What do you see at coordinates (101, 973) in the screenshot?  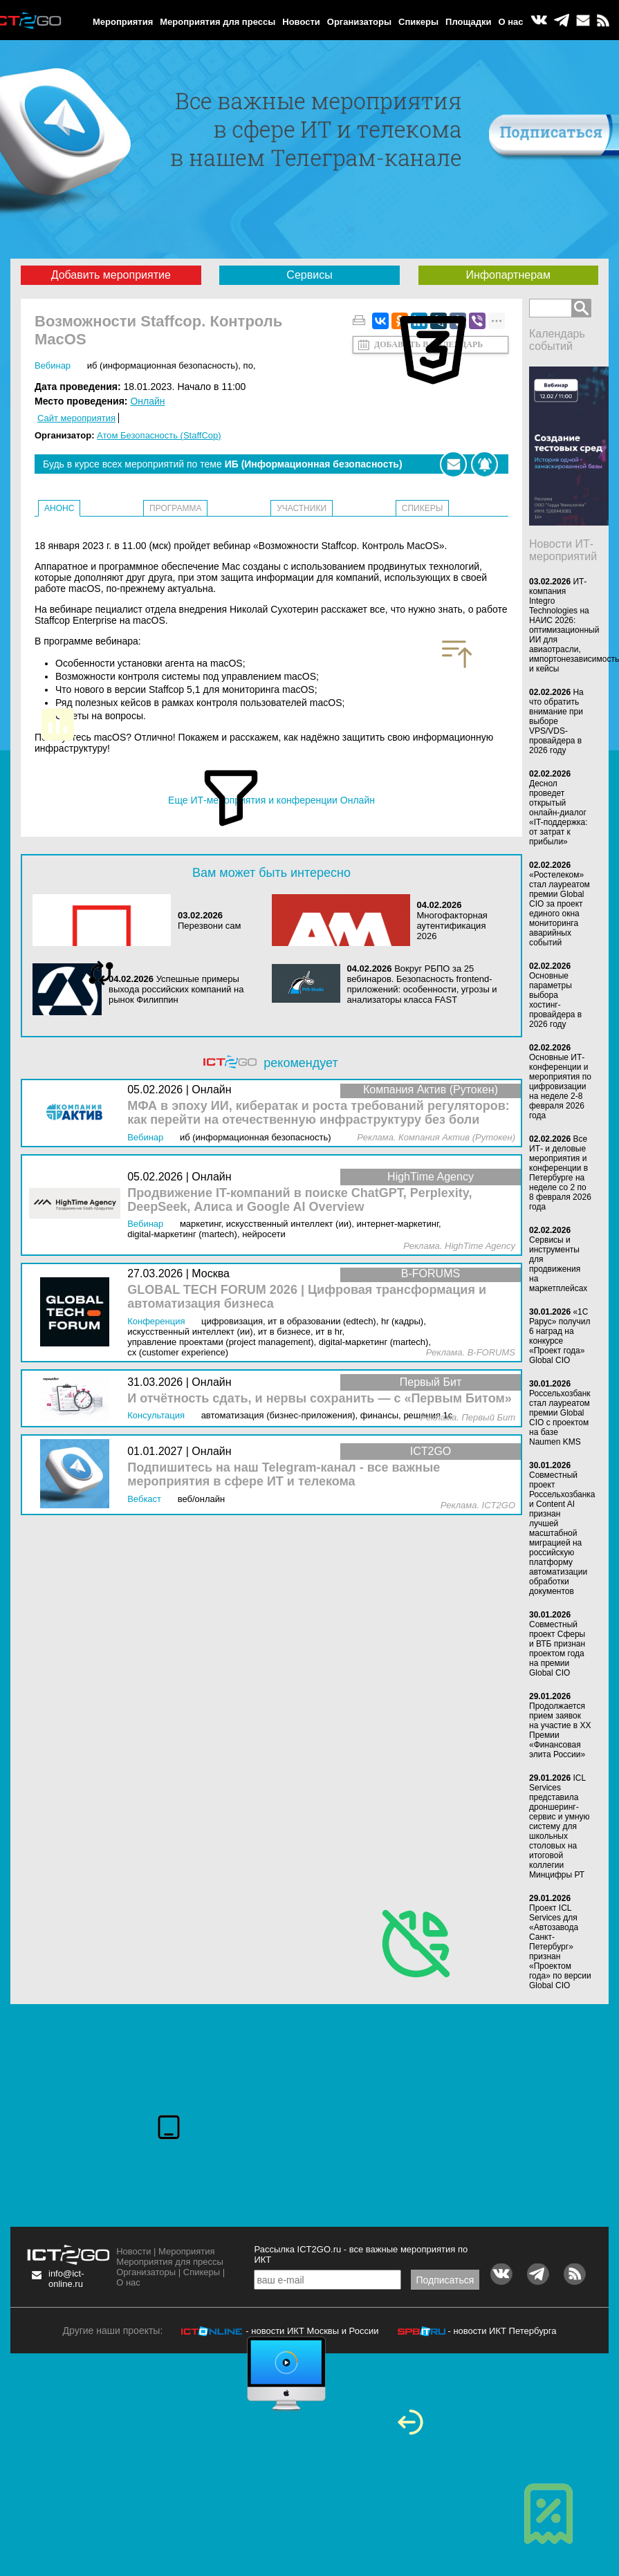 I see `swap or exchange items` at bounding box center [101, 973].